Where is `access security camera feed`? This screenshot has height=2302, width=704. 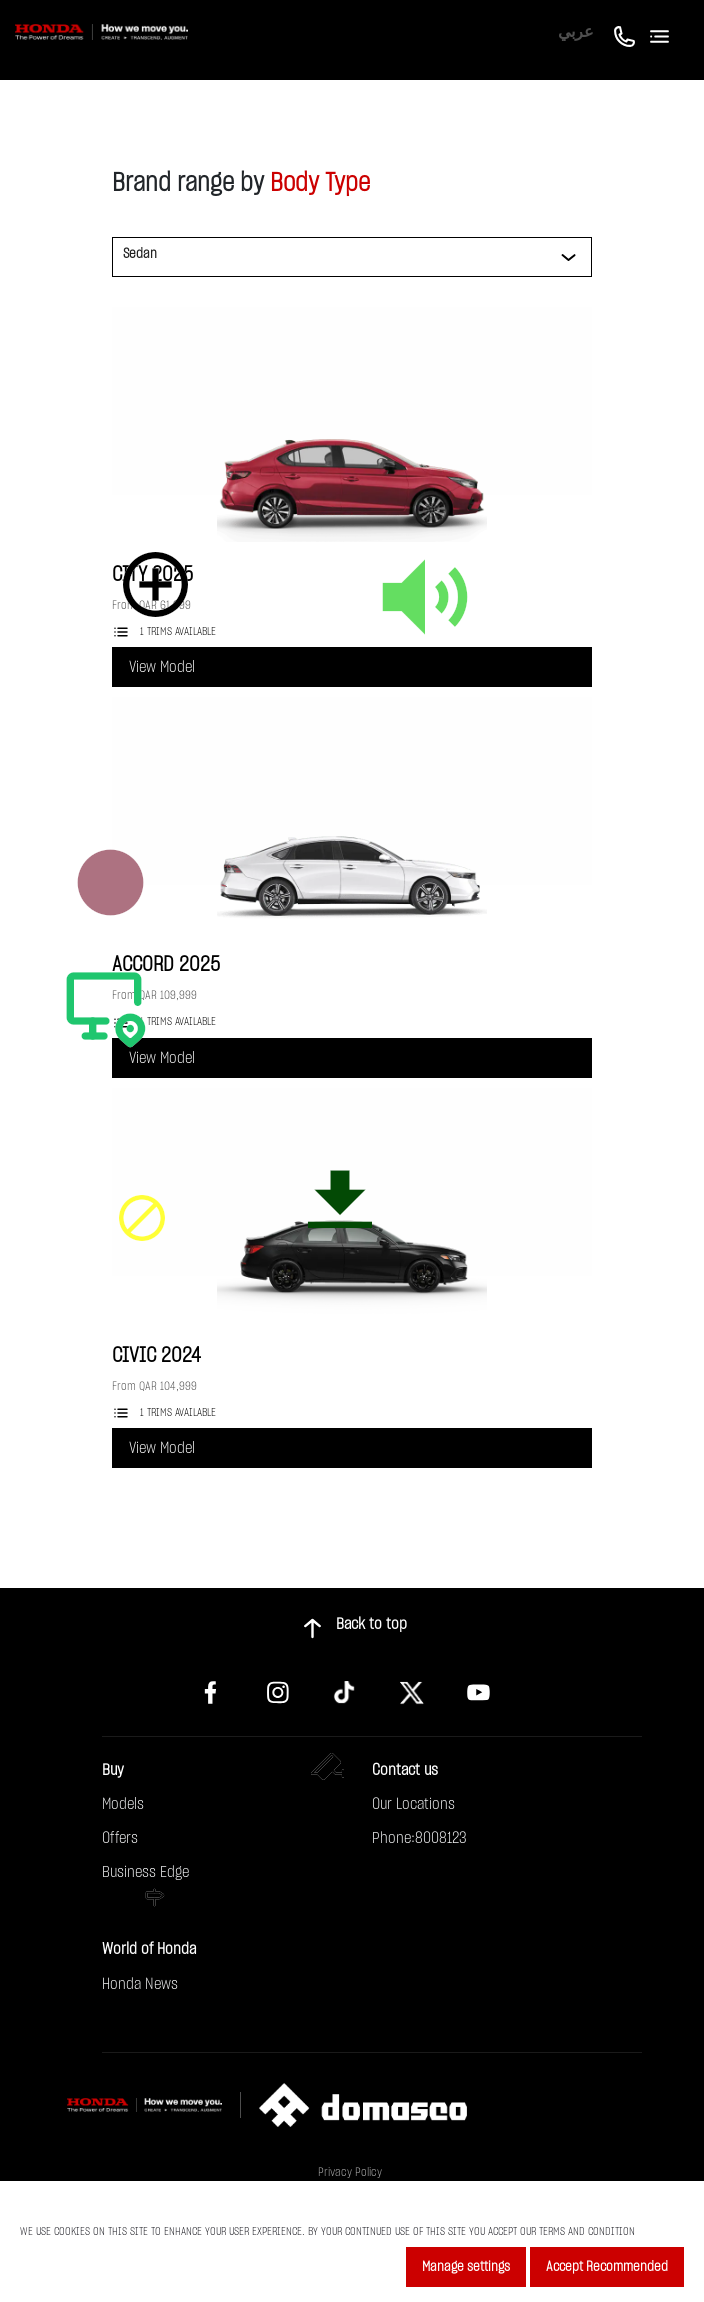 access security camera feed is located at coordinates (327, 1768).